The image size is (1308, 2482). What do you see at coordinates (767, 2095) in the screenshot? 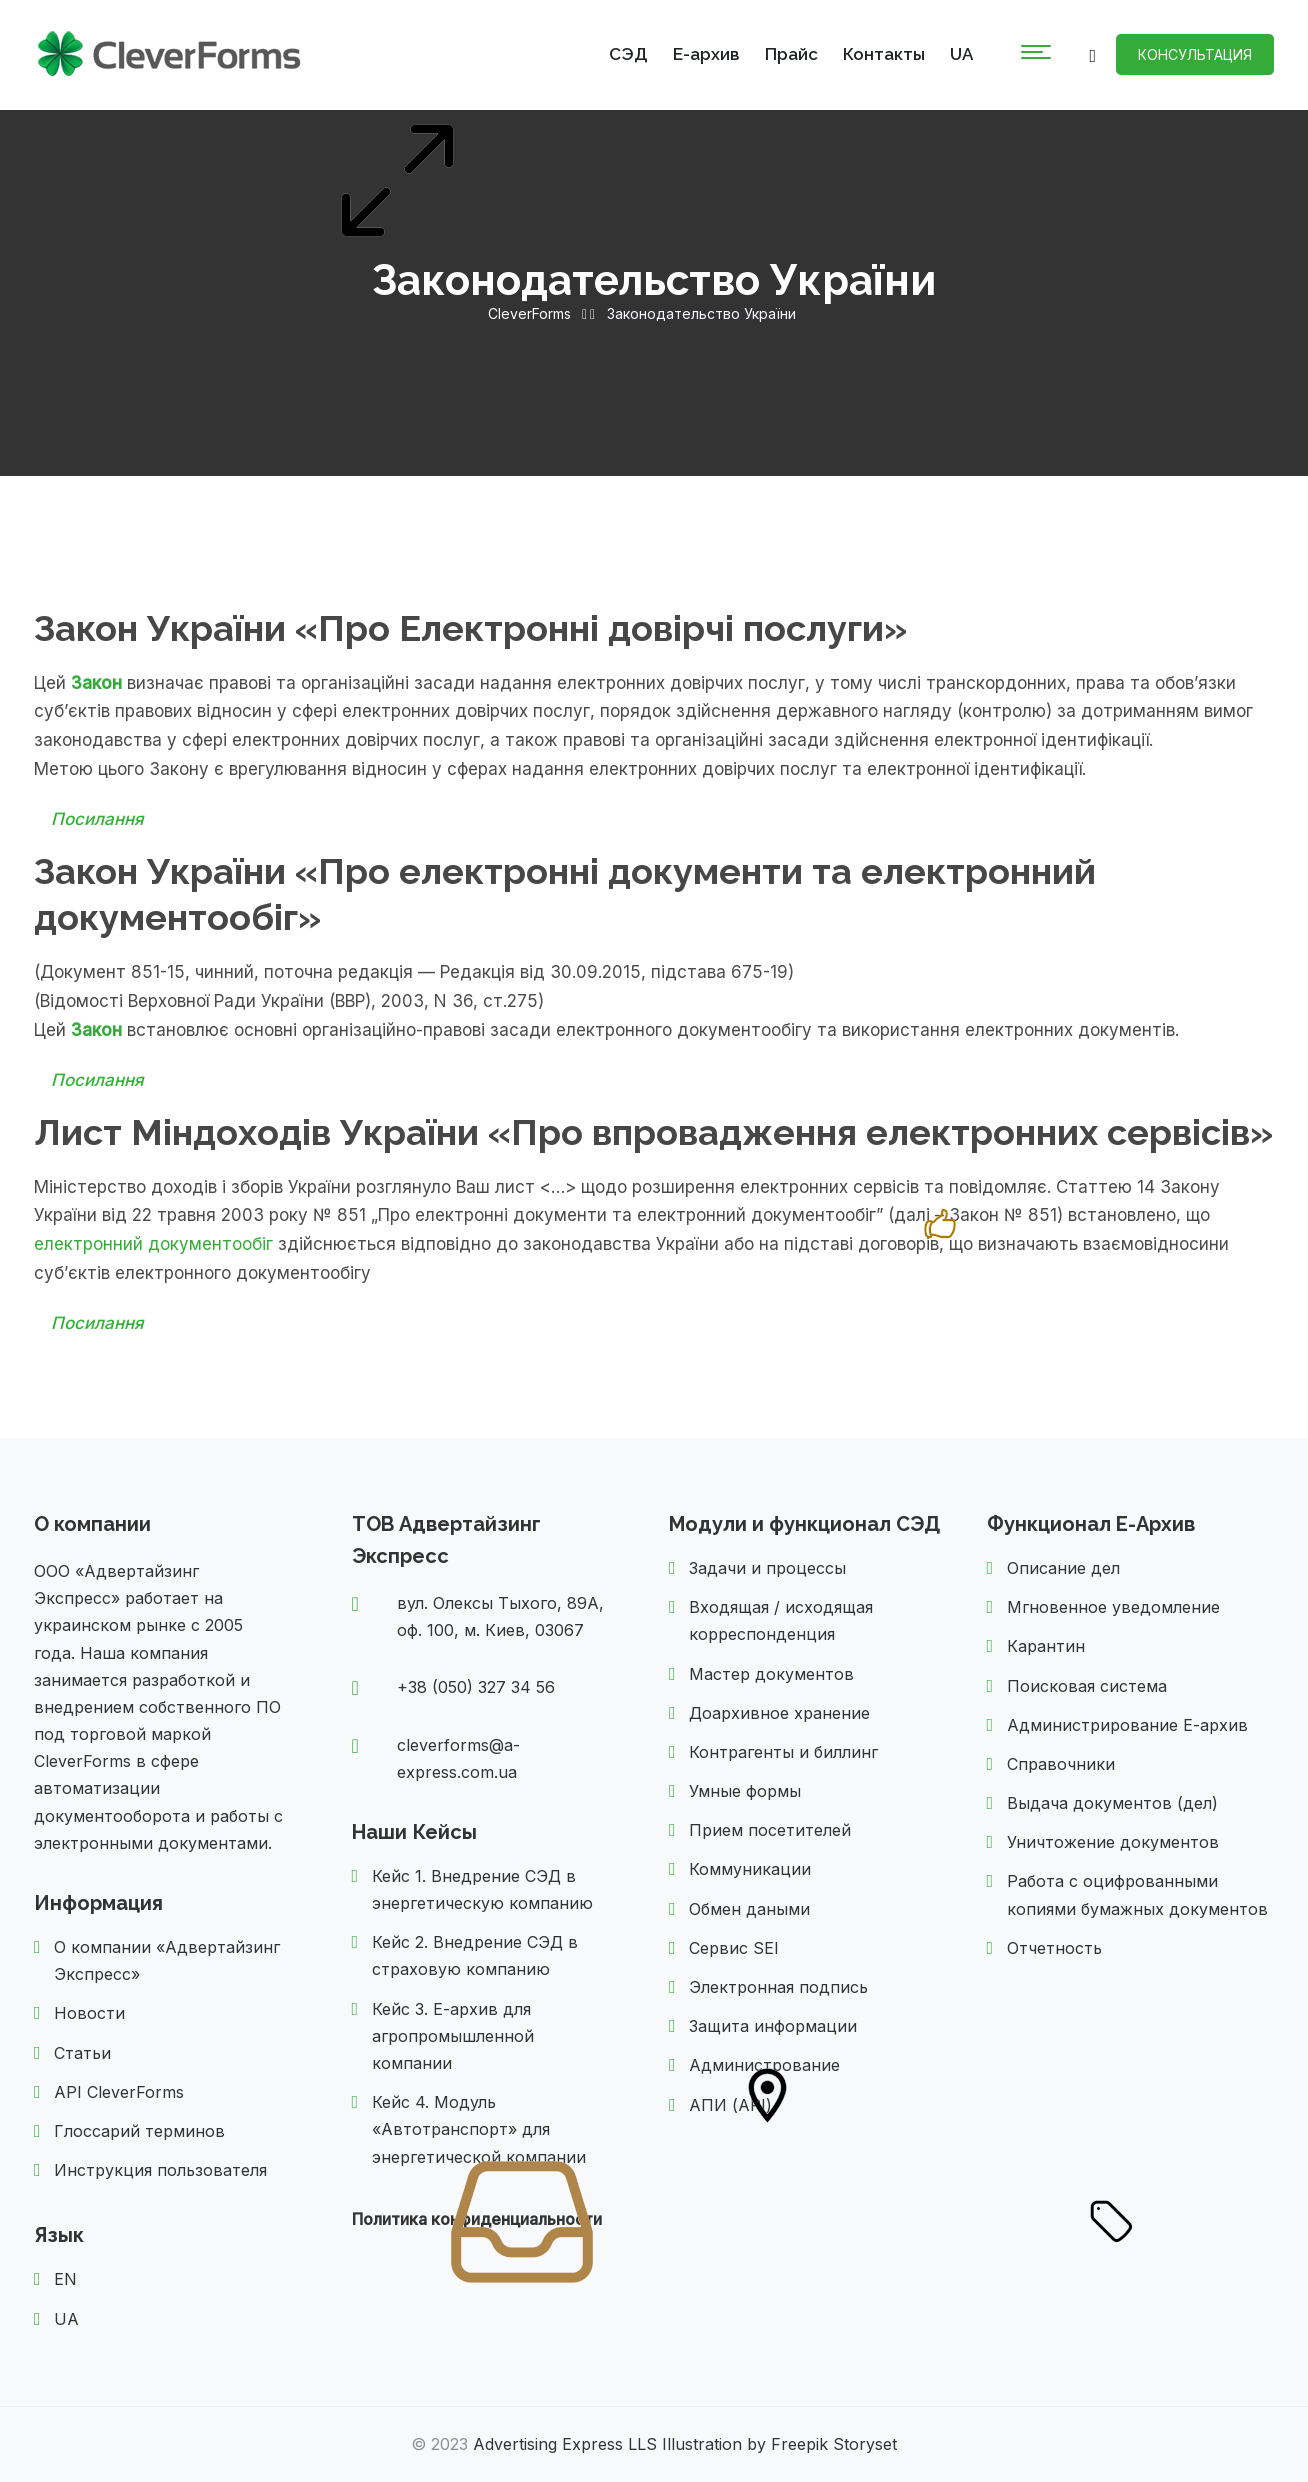
I see `view current location on map` at bounding box center [767, 2095].